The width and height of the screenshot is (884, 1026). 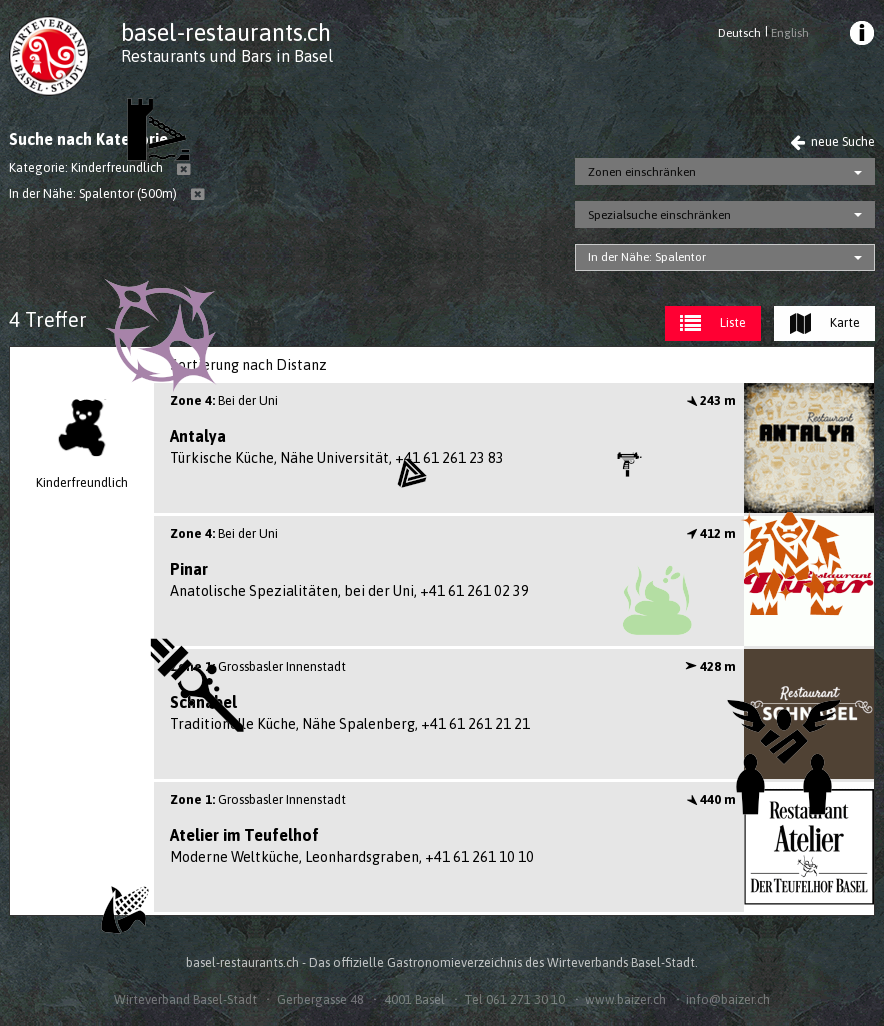 What do you see at coordinates (657, 600) in the screenshot?
I see `indicates a bad or low-quality item in a game` at bounding box center [657, 600].